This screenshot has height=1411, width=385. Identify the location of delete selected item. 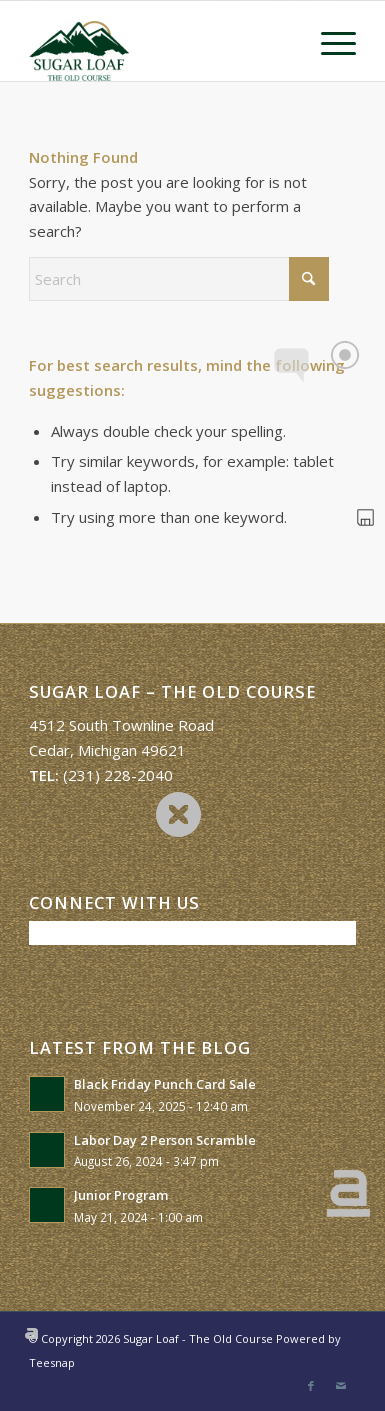
(178, 814).